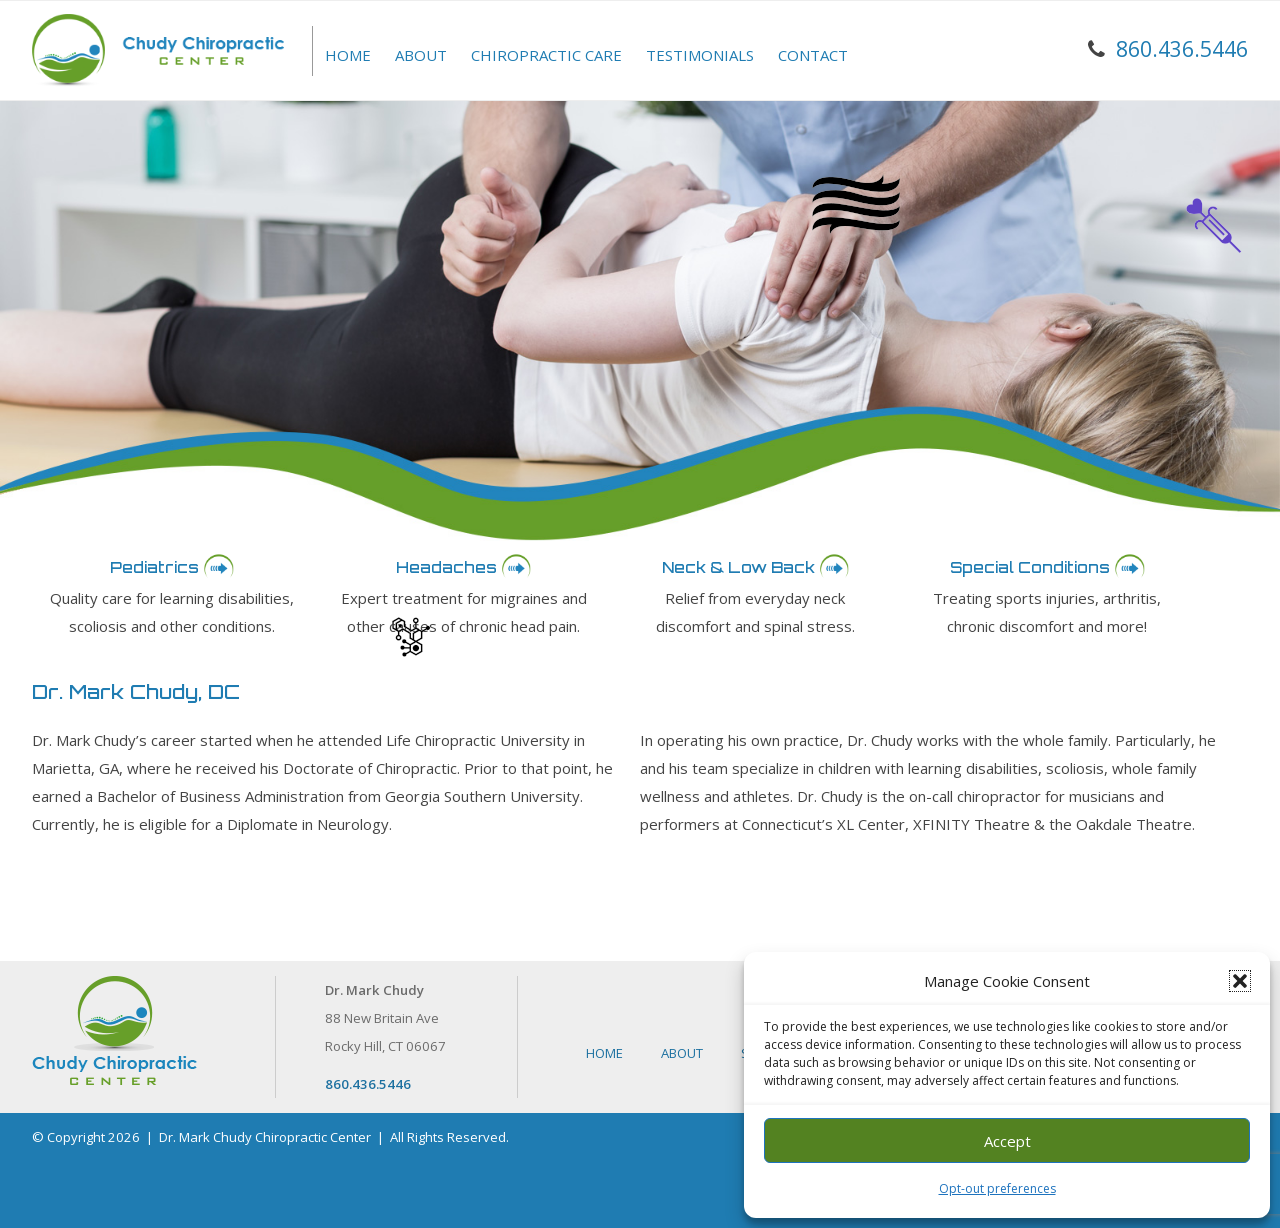  I want to click on view molecular or chemical structure, so click(411, 637).